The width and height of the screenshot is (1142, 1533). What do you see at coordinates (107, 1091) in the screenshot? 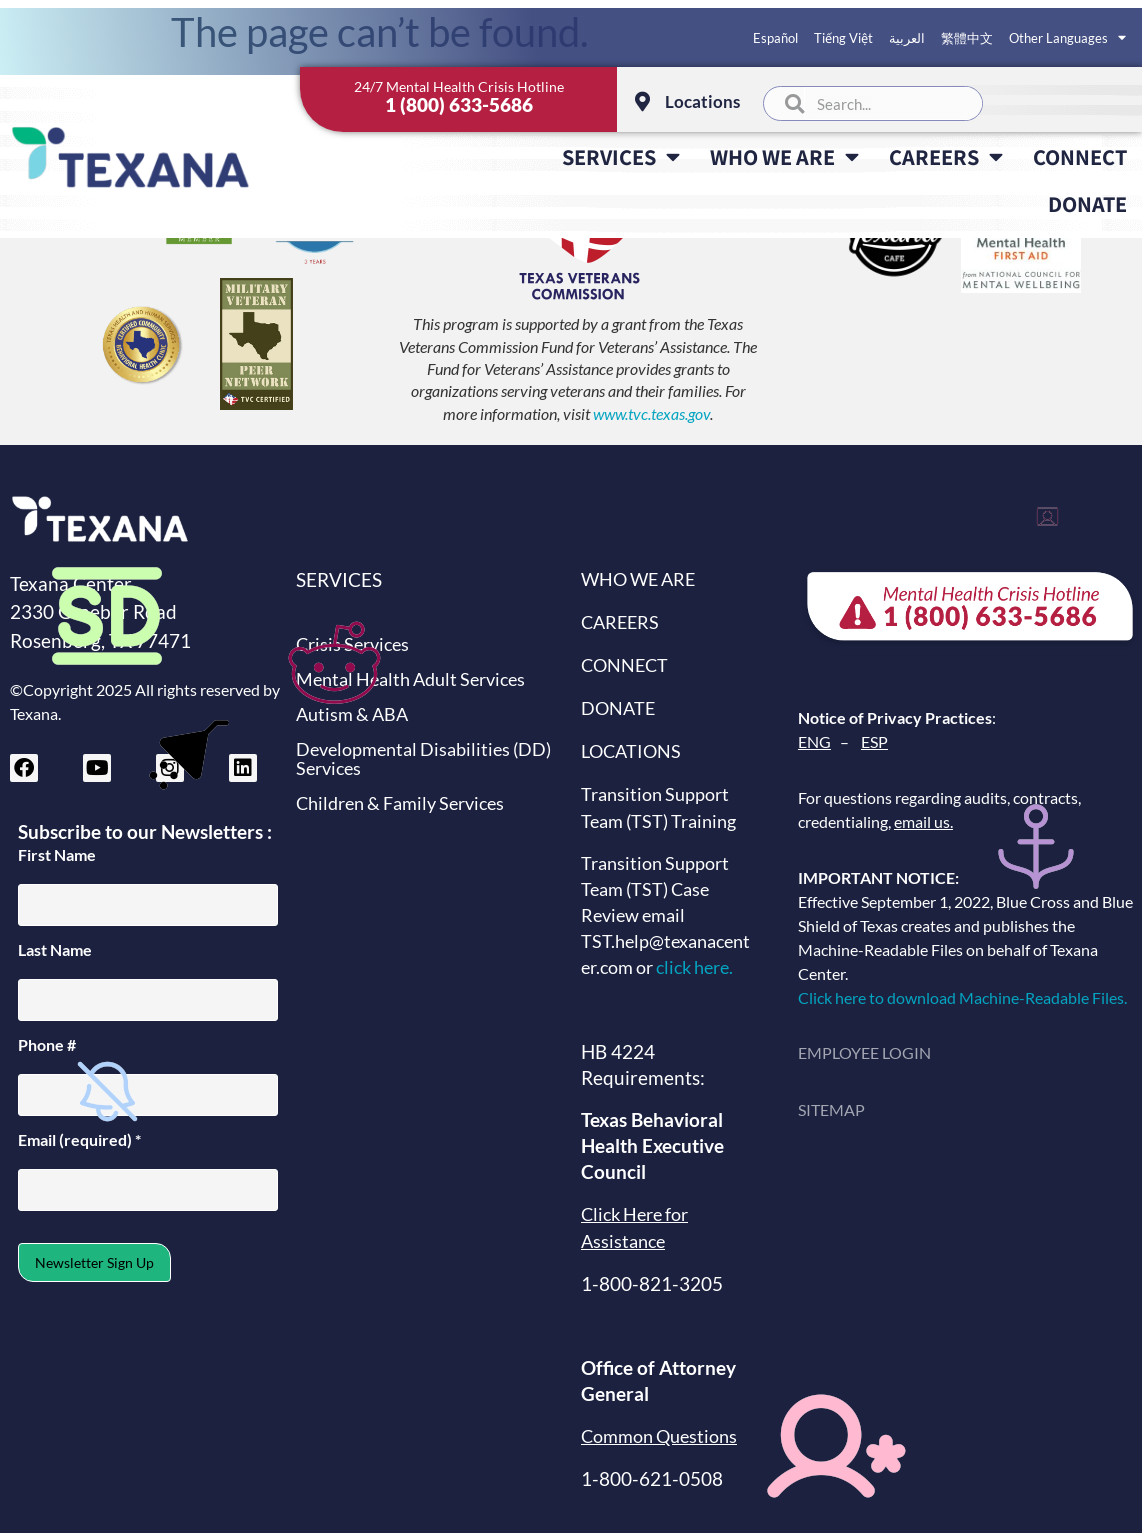
I see `mute notifications` at bounding box center [107, 1091].